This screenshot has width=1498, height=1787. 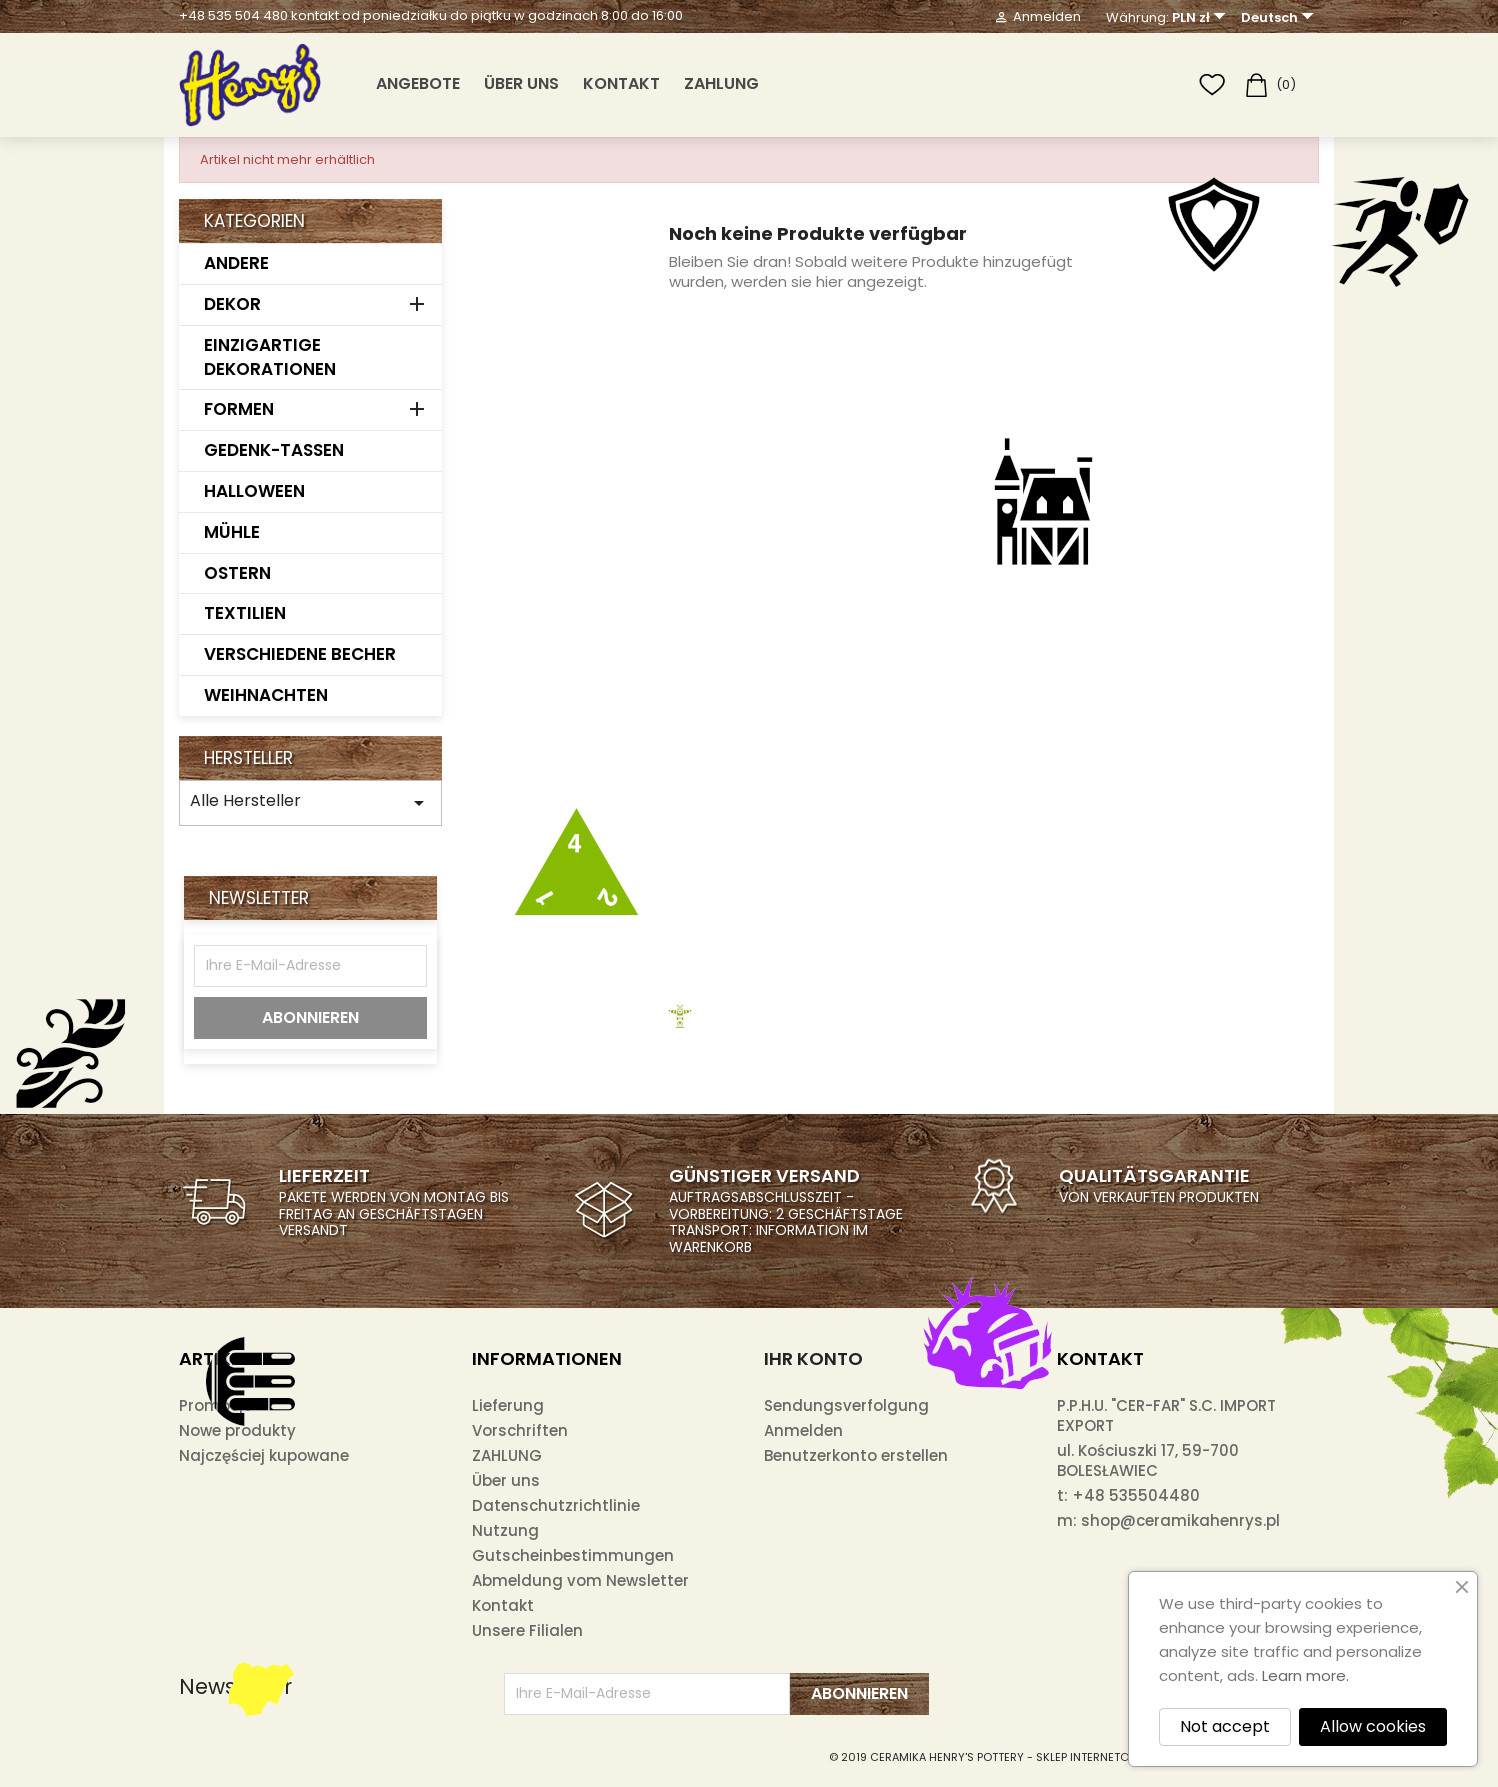 I want to click on view burial site or ancient monument location, so click(x=988, y=1332).